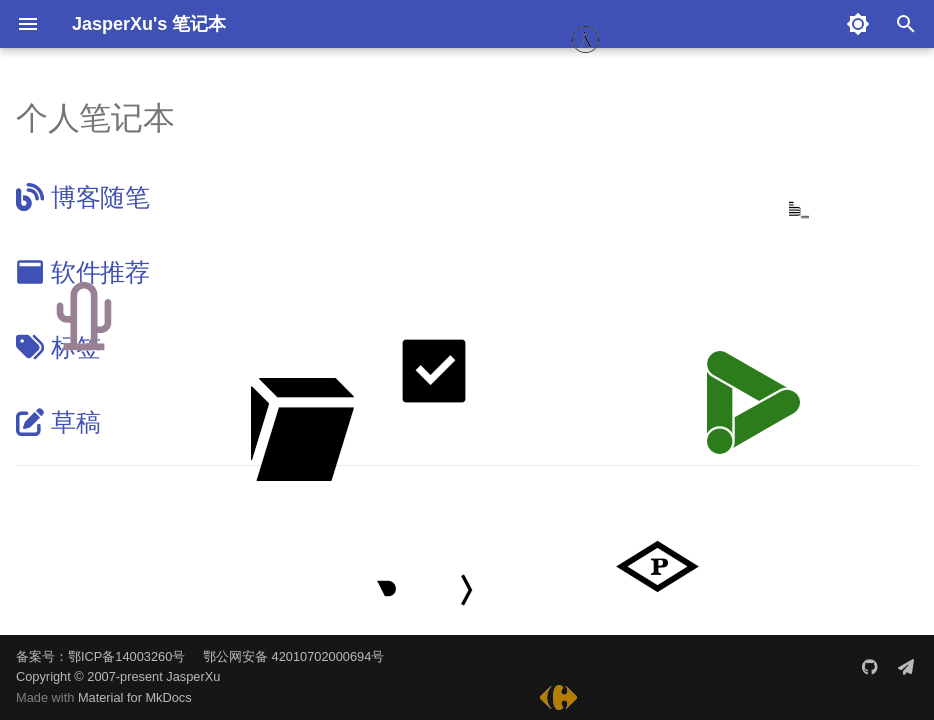  I want to click on indicates desert or arid climate theme, so click(84, 316).